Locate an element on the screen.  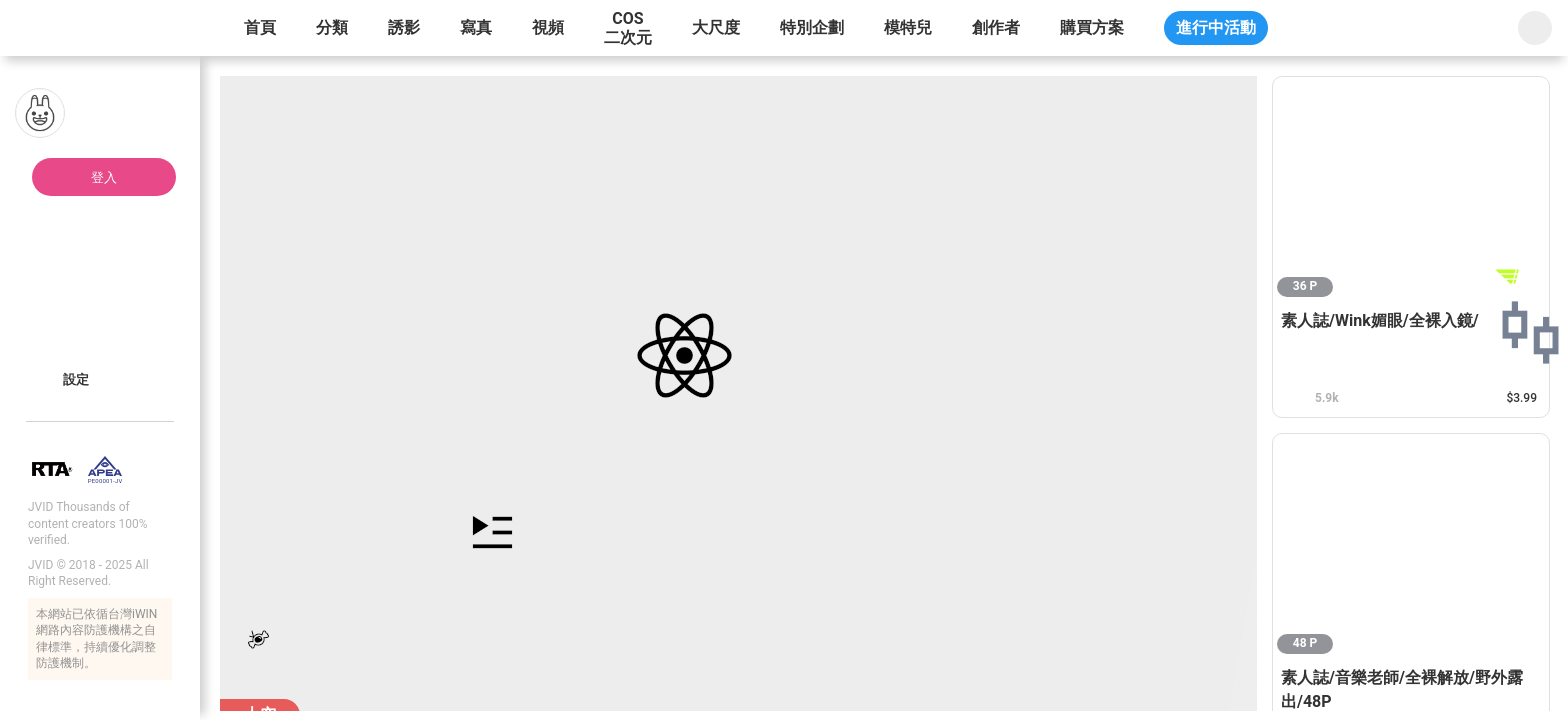
suitest logo - test automation platform branding is located at coordinates (258, 639).